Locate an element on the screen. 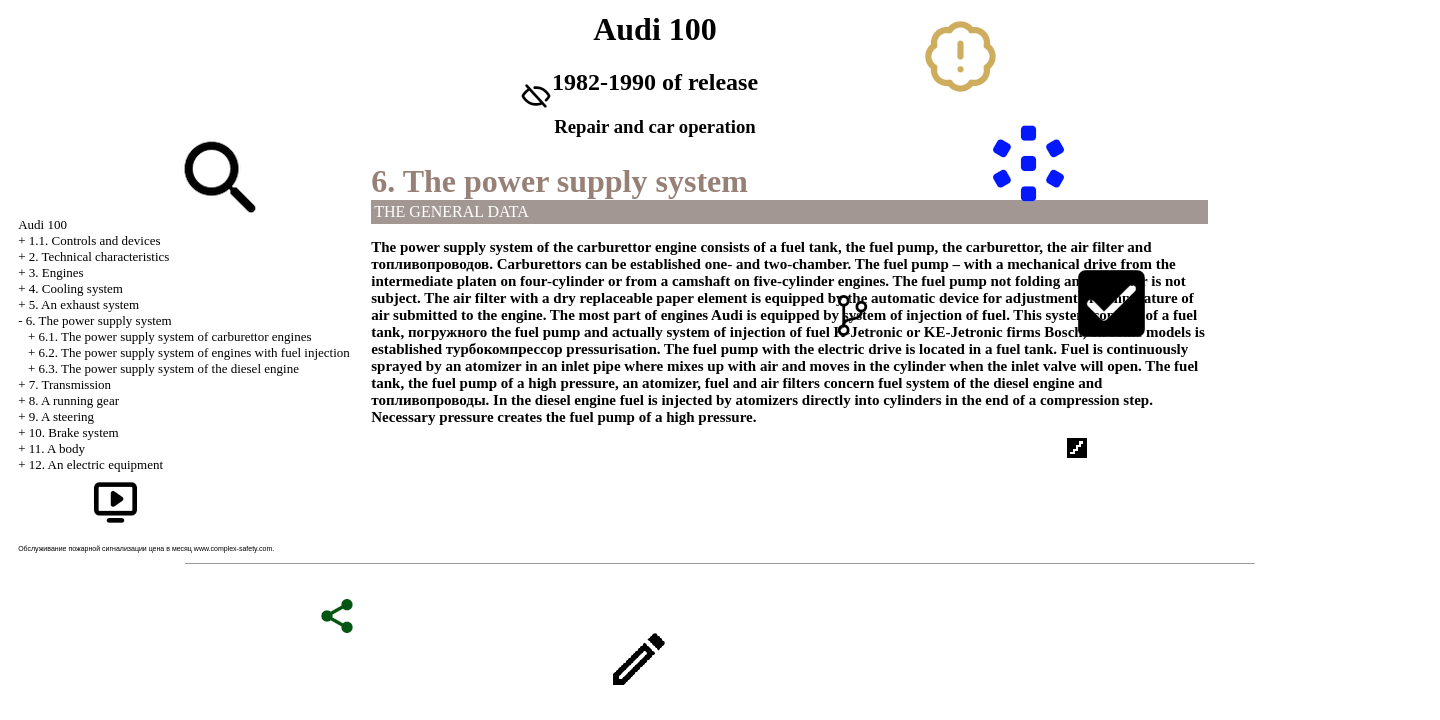 Image resolution: width=1440 pixels, height=720 pixels. hide password or sensitive content is located at coordinates (536, 96).